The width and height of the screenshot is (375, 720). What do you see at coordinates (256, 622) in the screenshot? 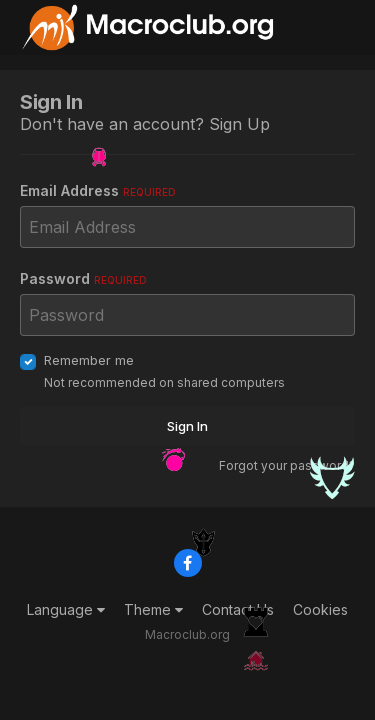
I see `access your favorite or saved fortress in a game` at bounding box center [256, 622].